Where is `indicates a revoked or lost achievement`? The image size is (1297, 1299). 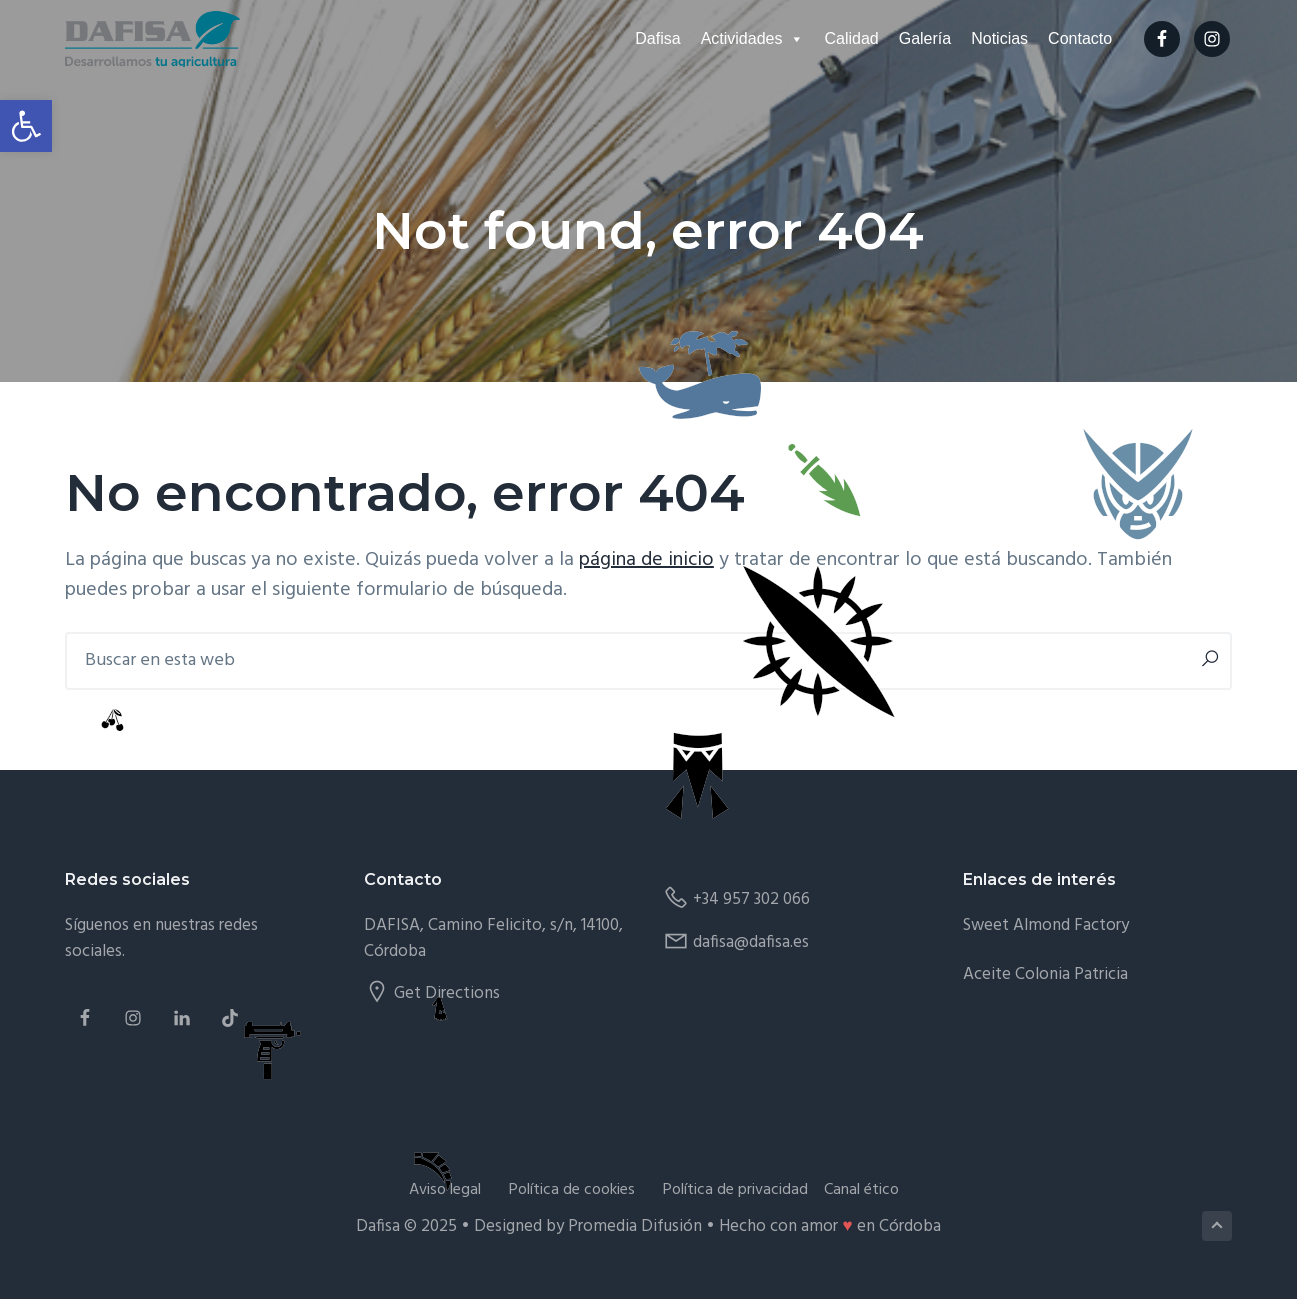 indicates a revoked or lost achievement is located at coordinates (697, 775).